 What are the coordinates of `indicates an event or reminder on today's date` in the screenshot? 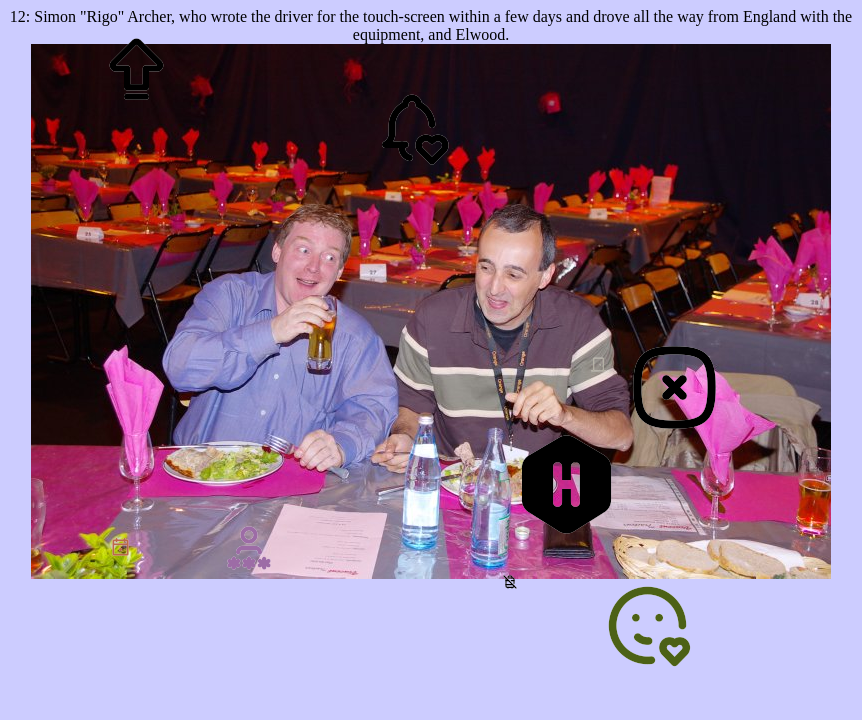 It's located at (120, 547).